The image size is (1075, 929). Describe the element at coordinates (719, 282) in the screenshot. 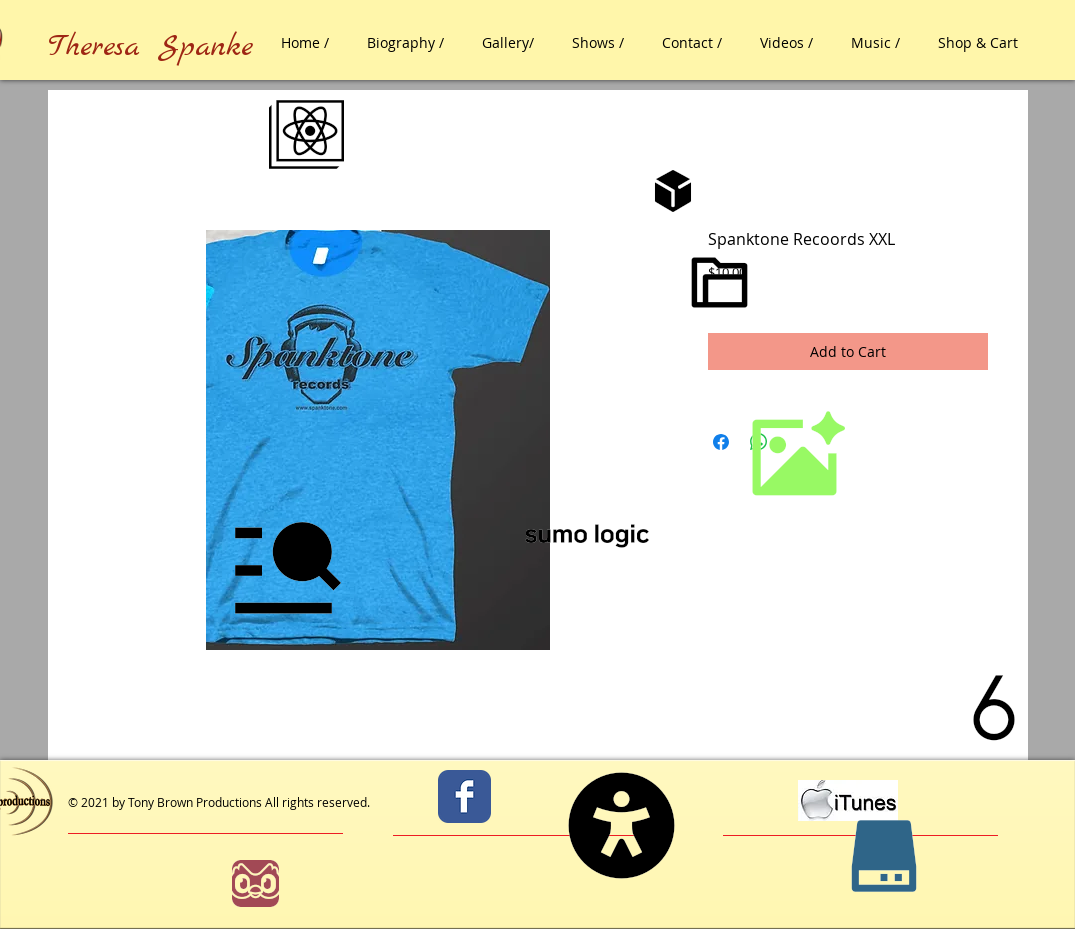

I see `open folder to view files` at that location.